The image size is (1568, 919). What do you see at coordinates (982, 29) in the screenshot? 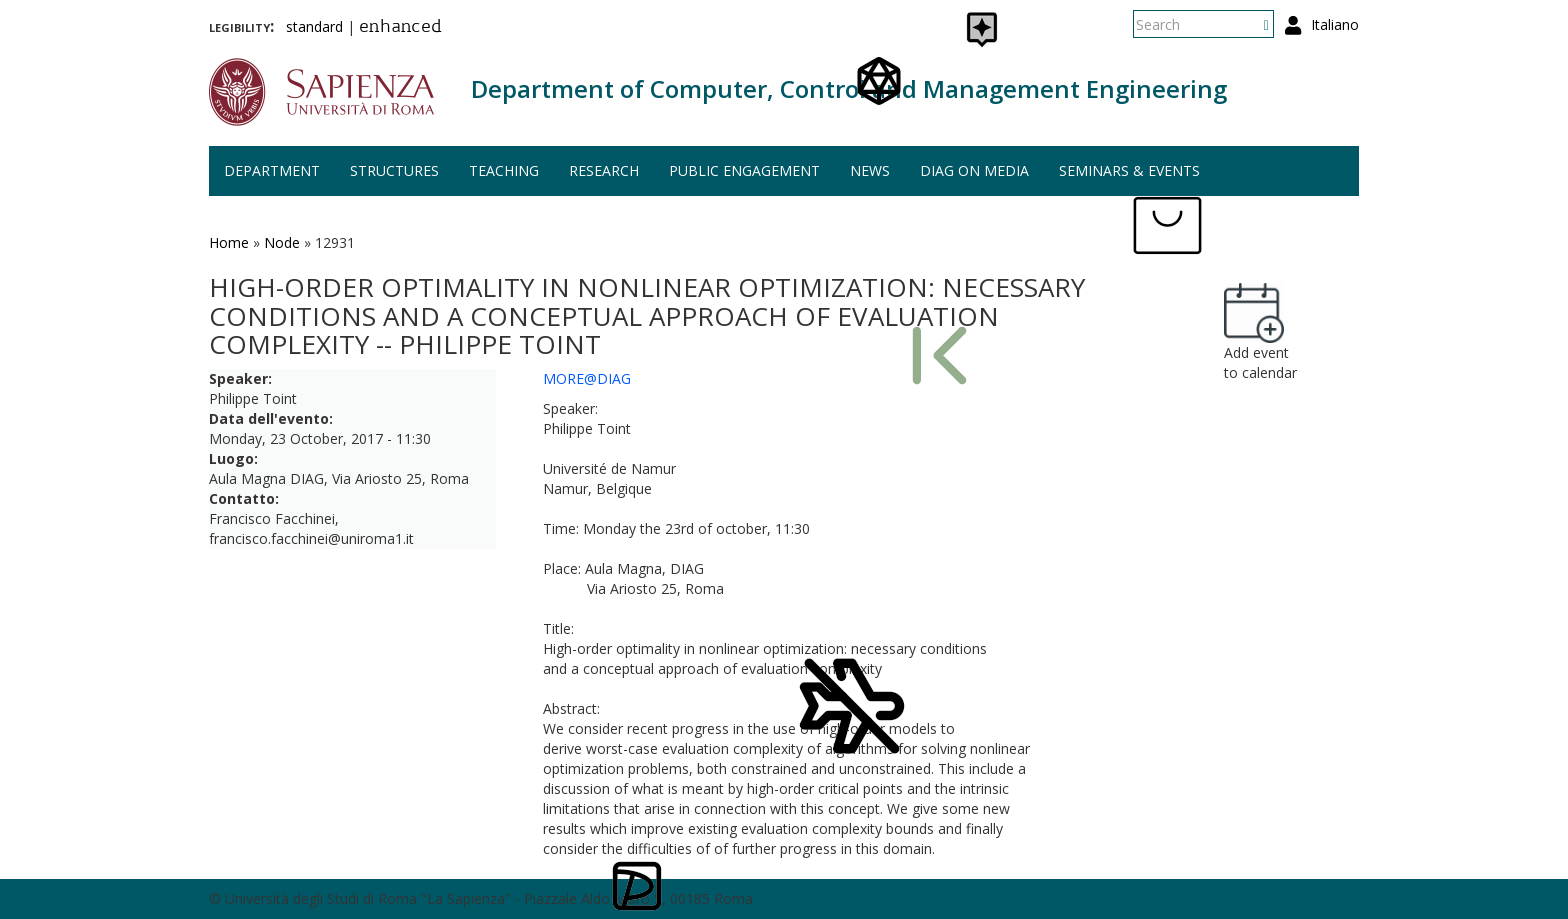
I see `access AI assistant or smart suggestions` at bounding box center [982, 29].